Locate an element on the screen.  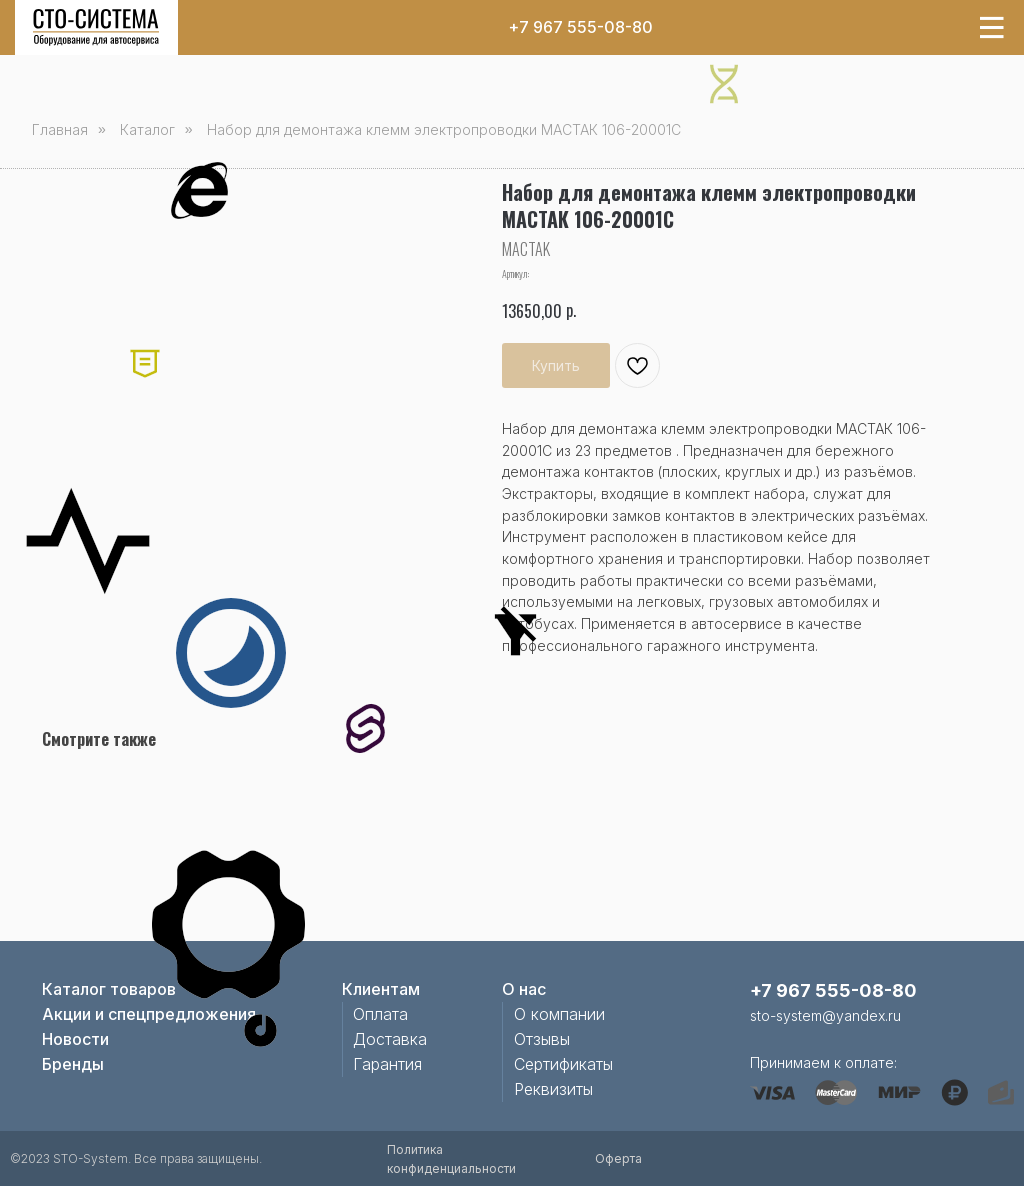
svelte framework logo is located at coordinates (365, 728).